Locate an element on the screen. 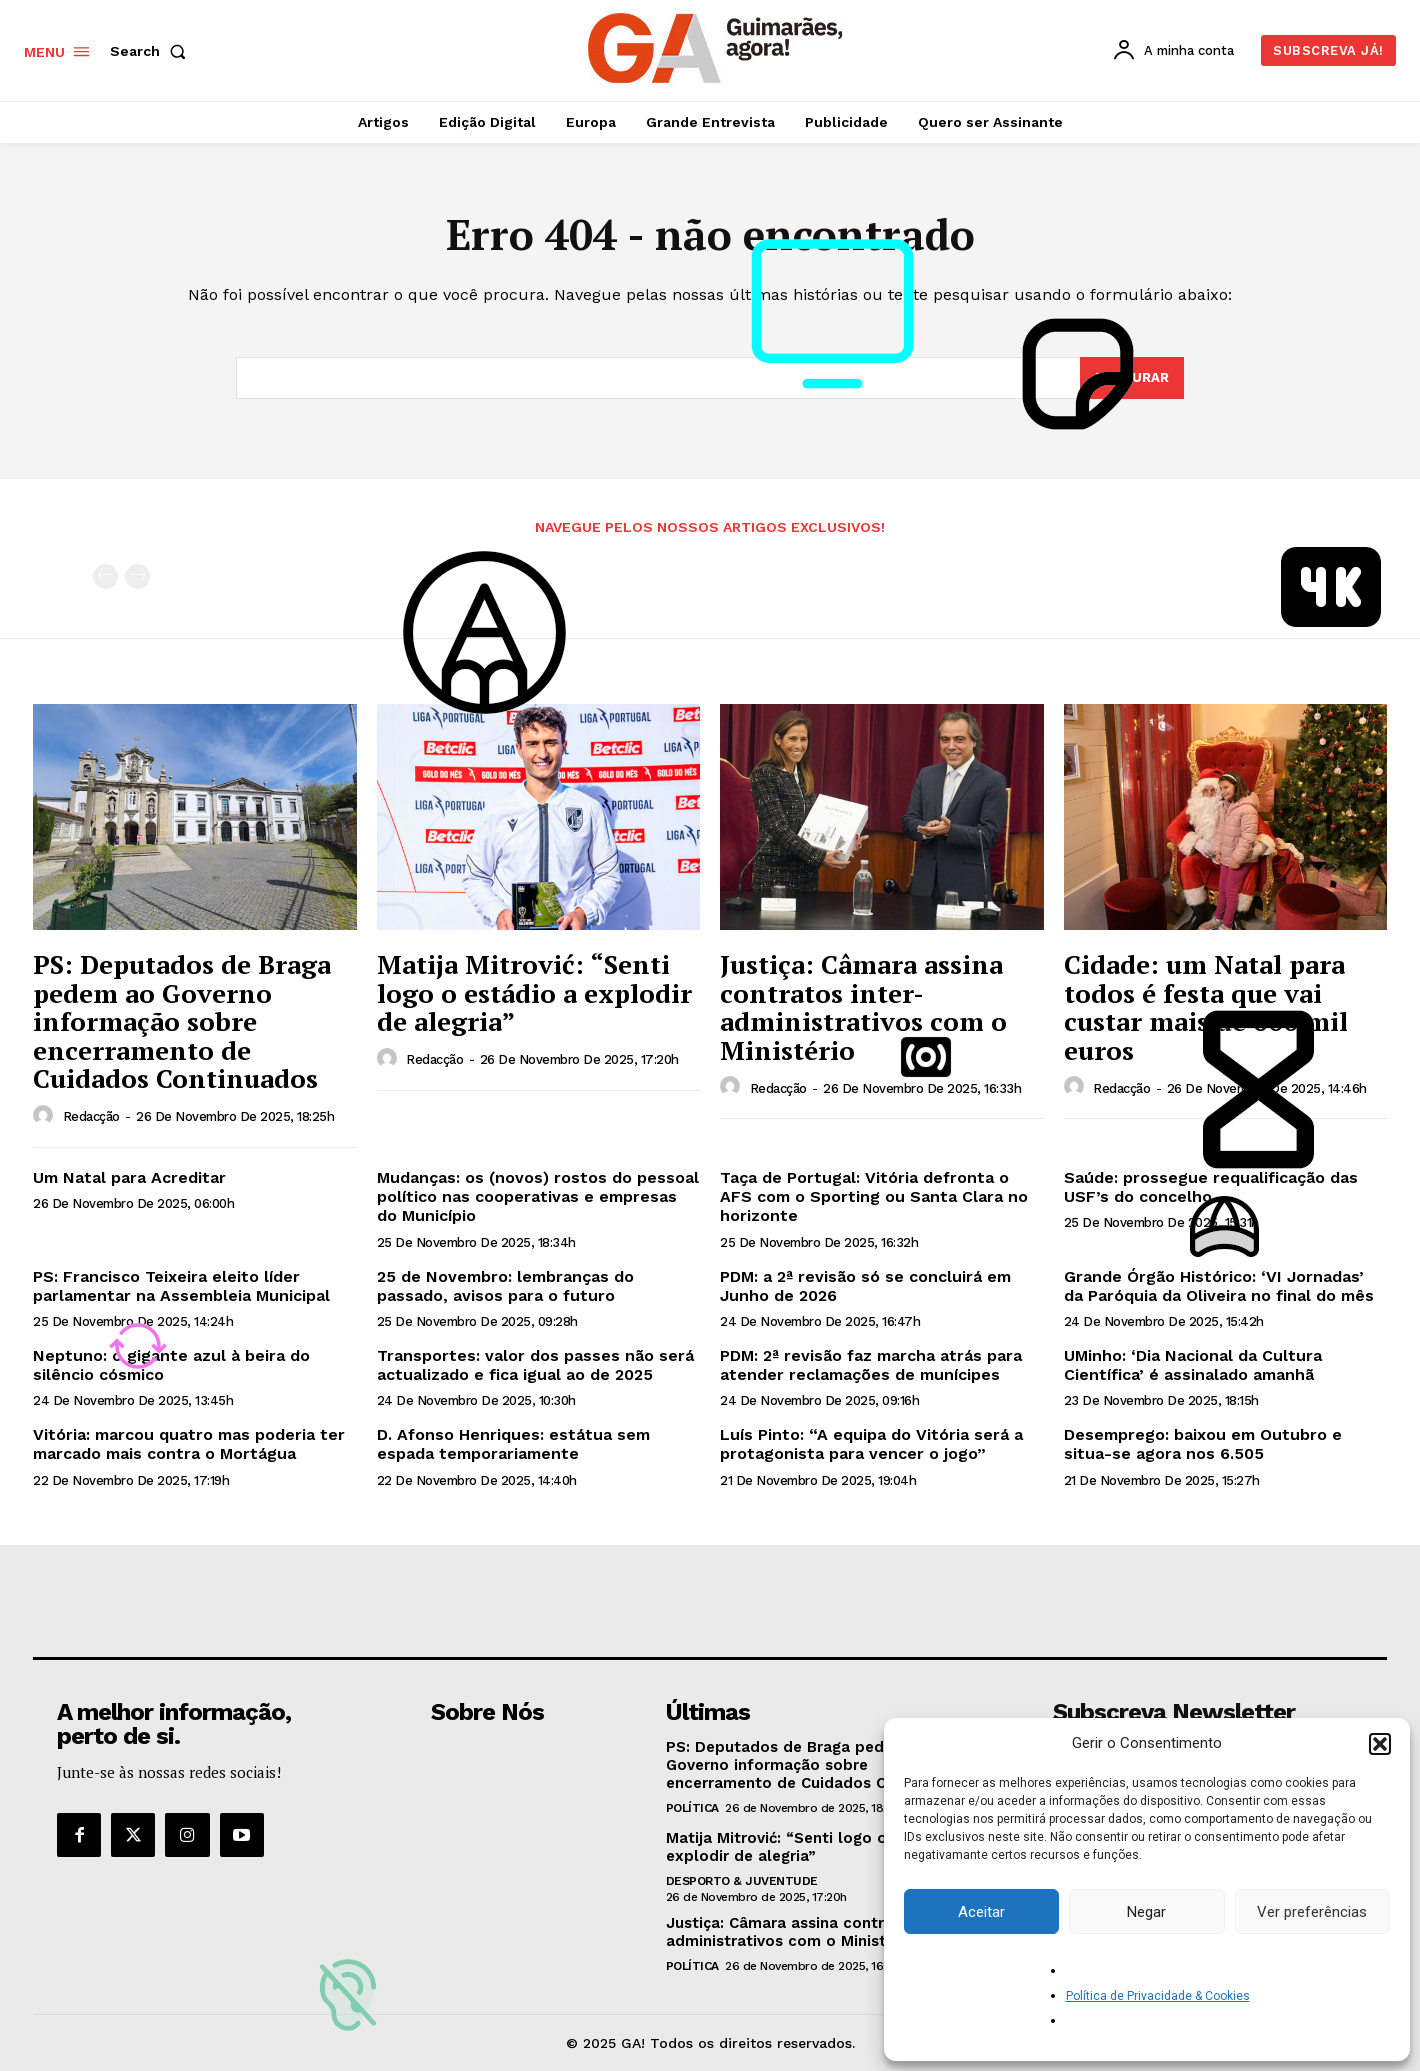 The width and height of the screenshot is (1420, 2071). enable surround sound audio output is located at coordinates (926, 1057).